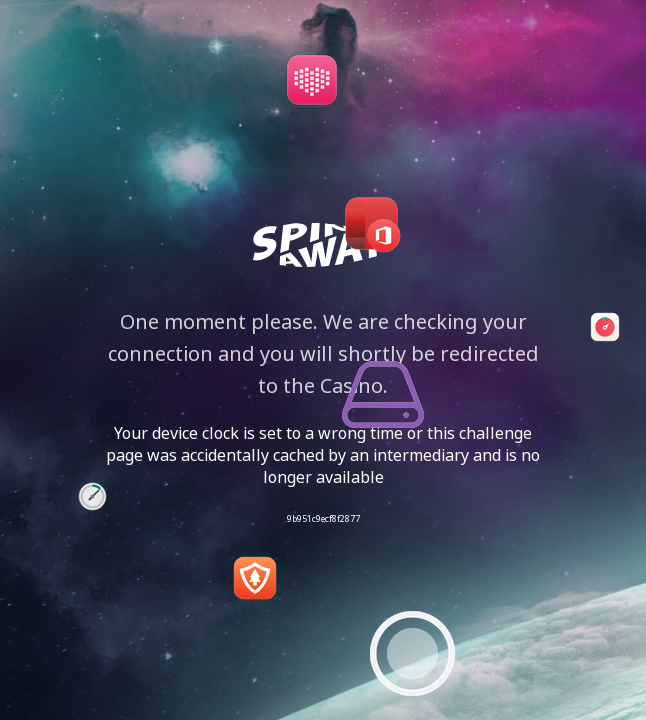  What do you see at coordinates (92, 496) in the screenshot?
I see `open sysprof system profiler` at bounding box center [92, 496].